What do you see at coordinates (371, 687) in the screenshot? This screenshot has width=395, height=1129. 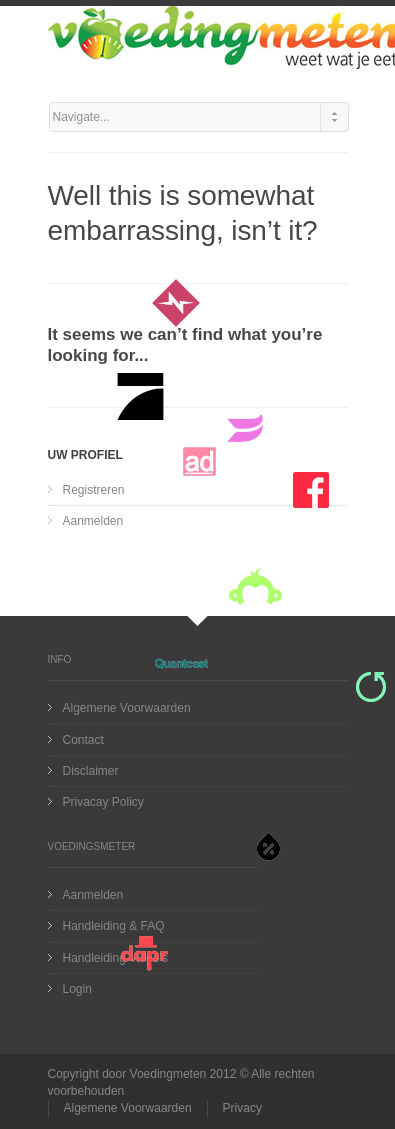 I see `reset to previous state` at bounding box center [371, 687].